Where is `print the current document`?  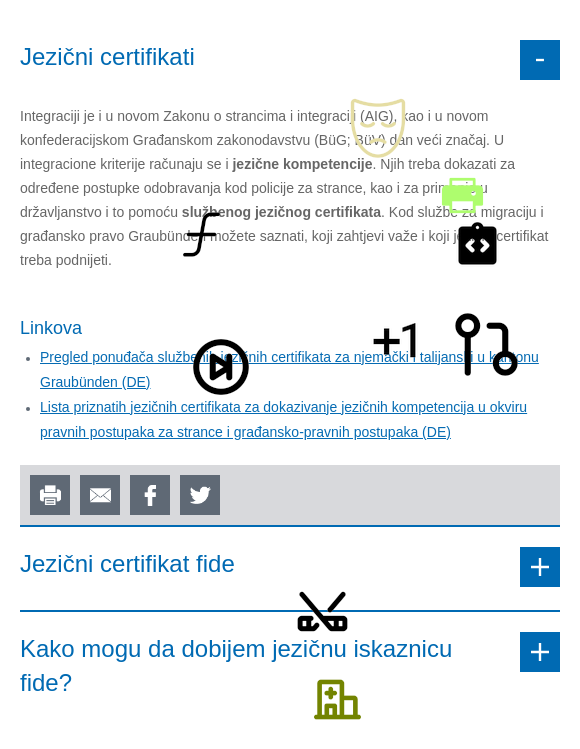 print the current document is located at coordinates (462, 195).